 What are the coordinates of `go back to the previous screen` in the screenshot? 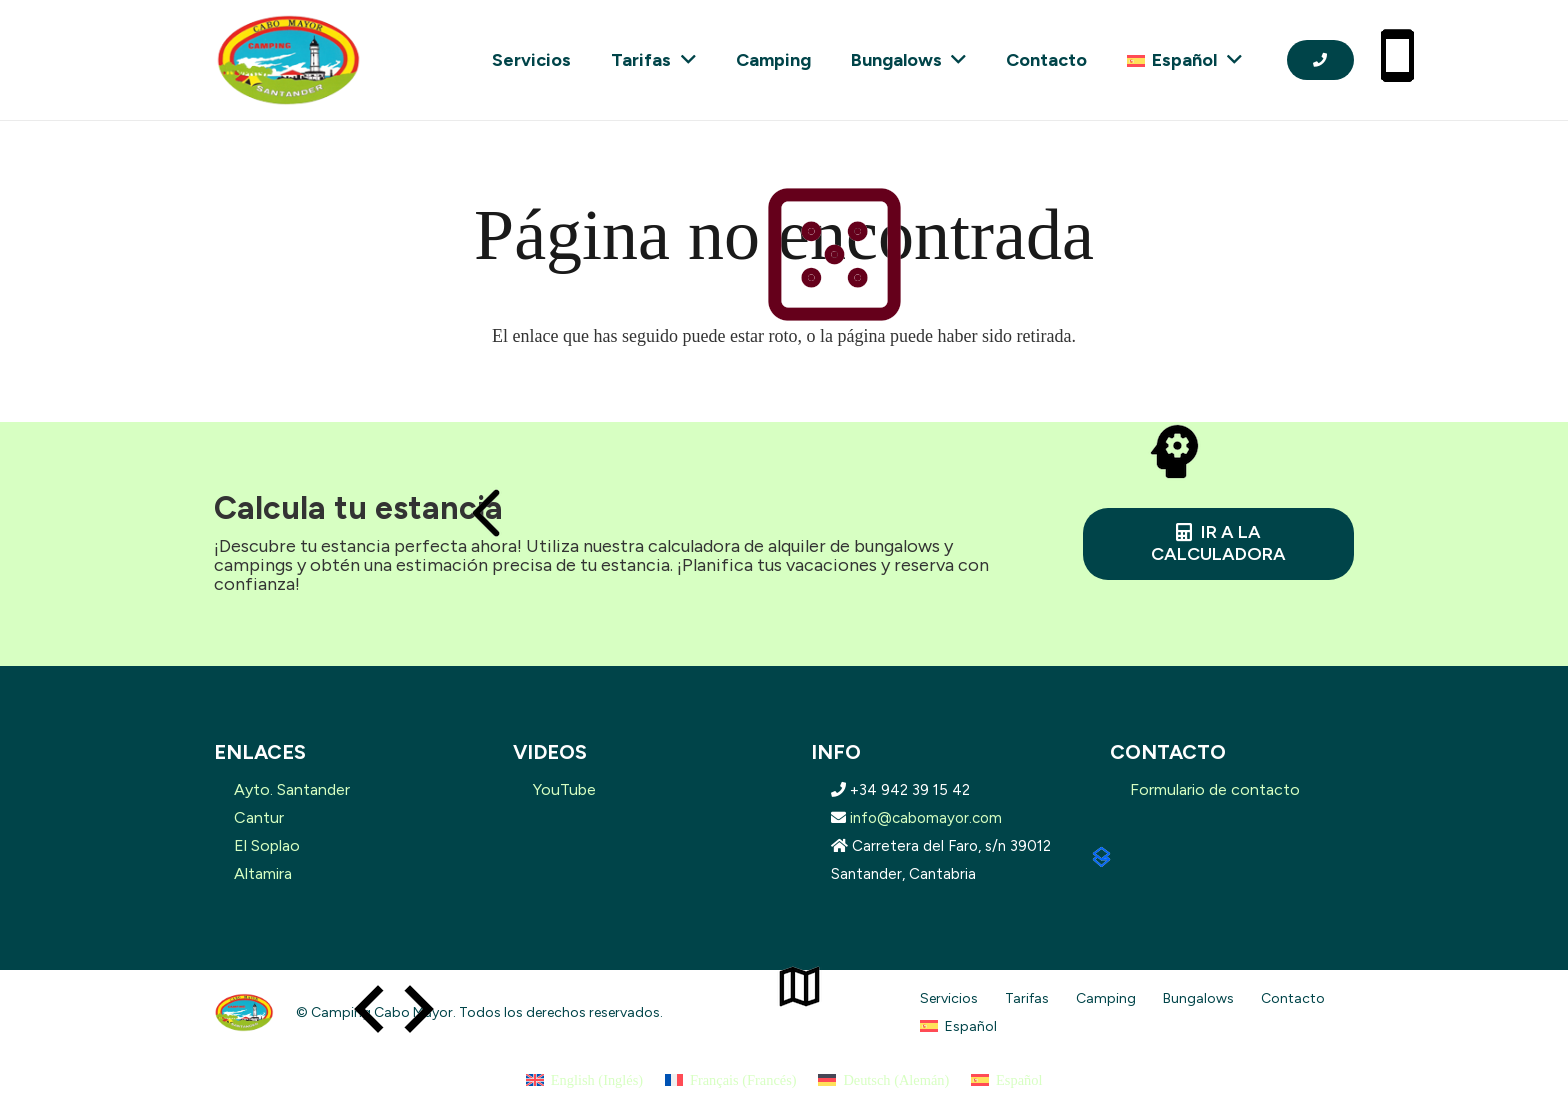 It's located at (487, 513).